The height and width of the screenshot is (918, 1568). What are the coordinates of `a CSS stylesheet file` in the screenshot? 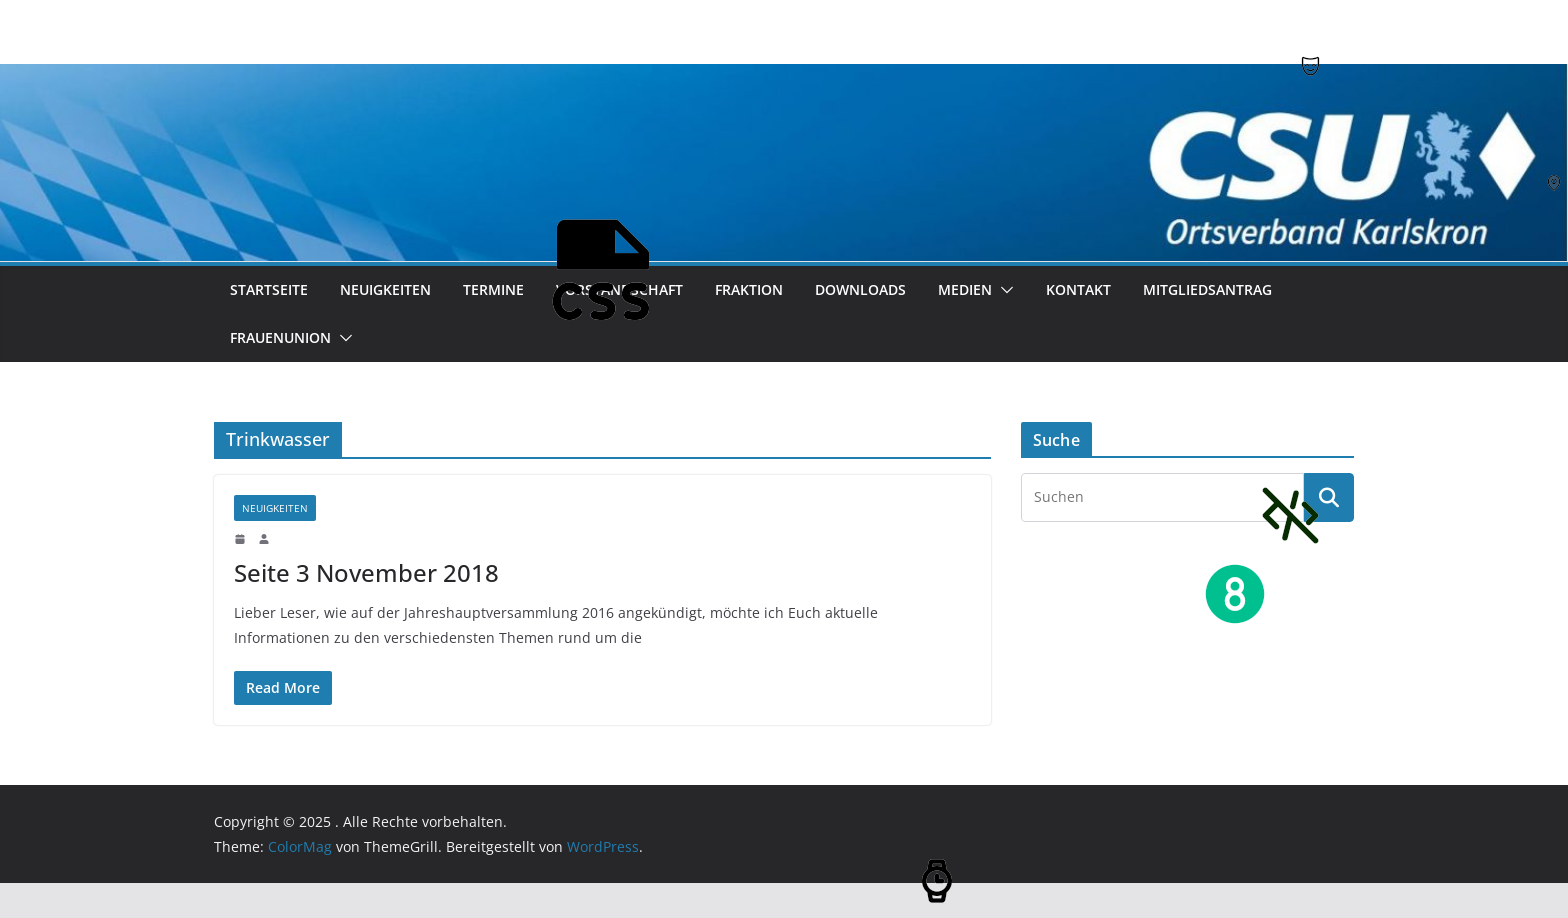 It's located at (603, 274).